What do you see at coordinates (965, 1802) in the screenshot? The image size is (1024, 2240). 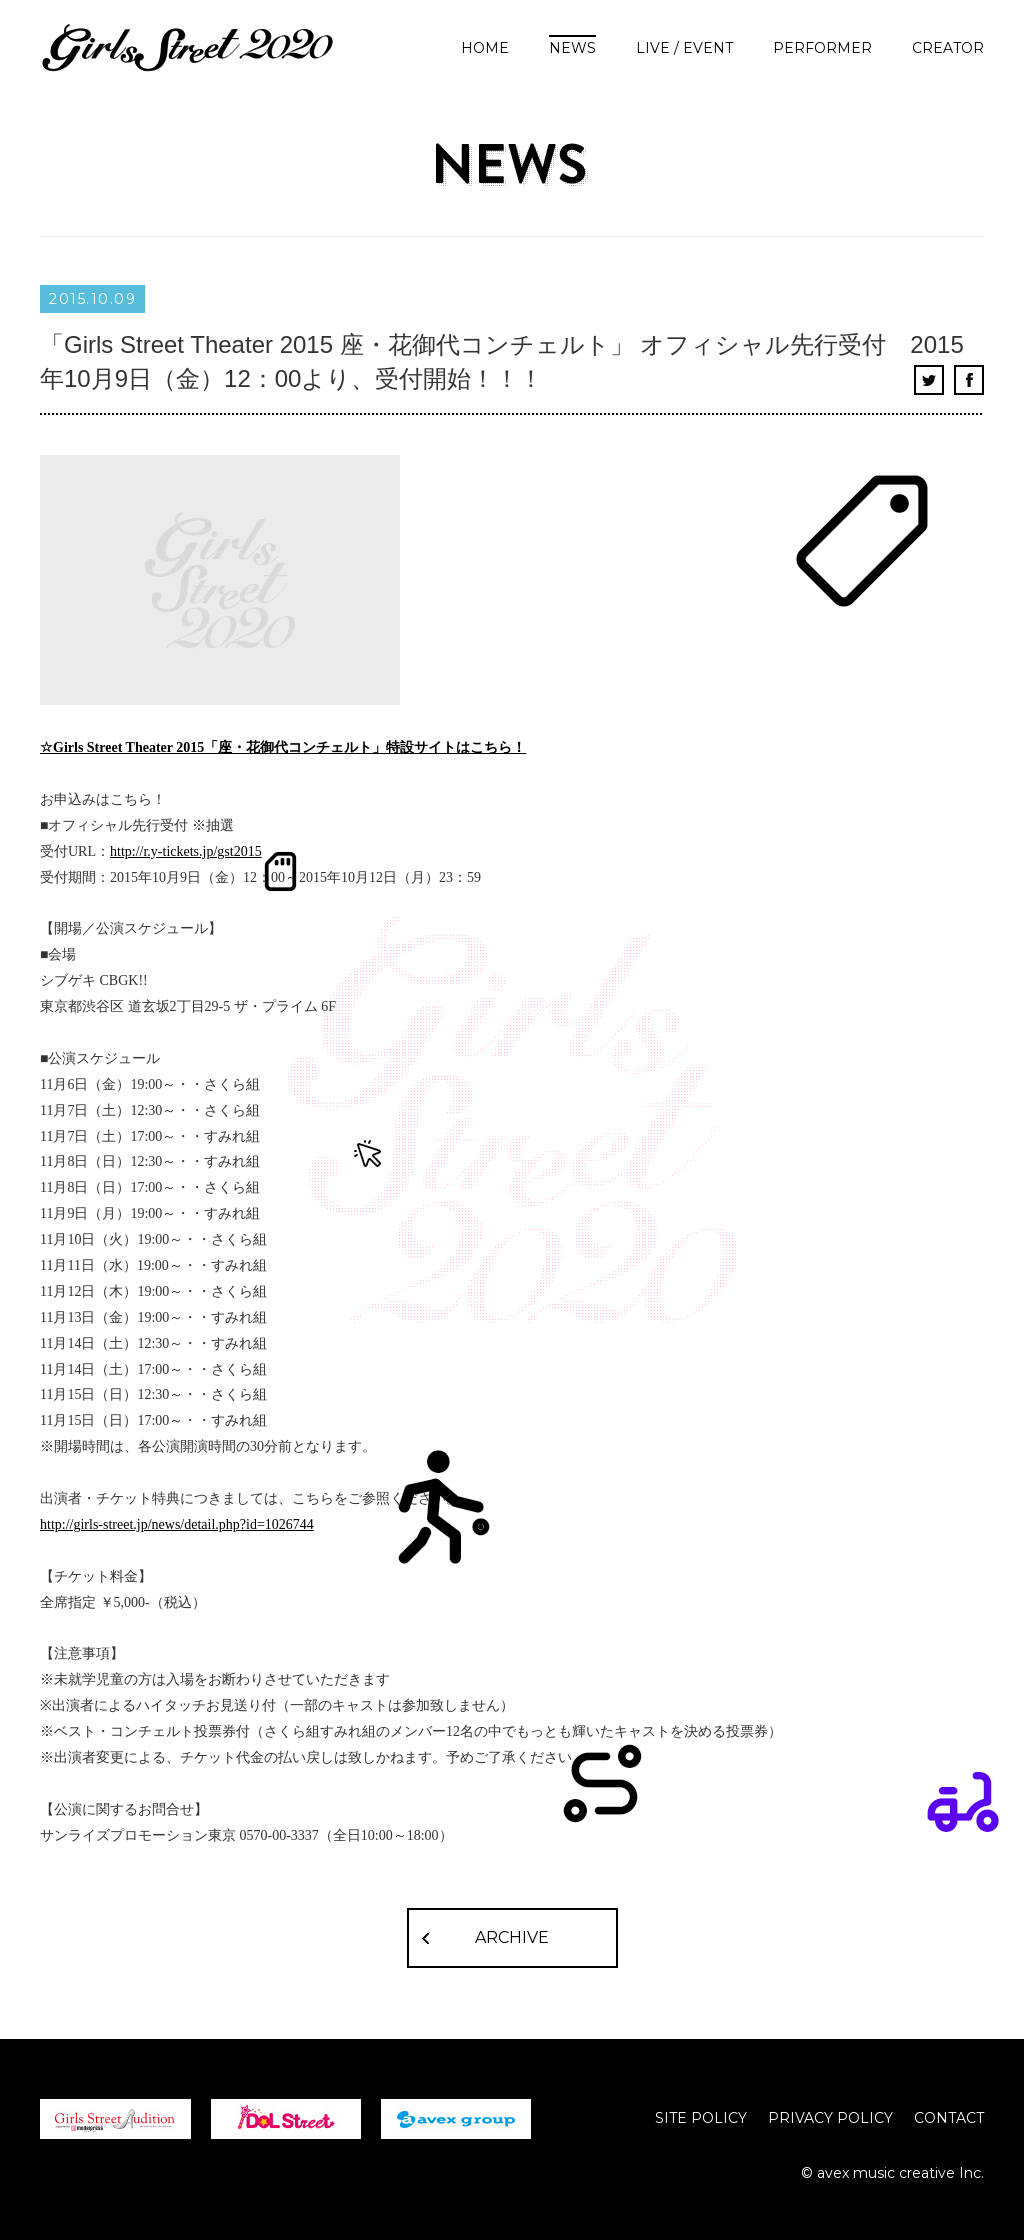 I see `select moped or scooter delivery` at bounding box center [965, 1802].